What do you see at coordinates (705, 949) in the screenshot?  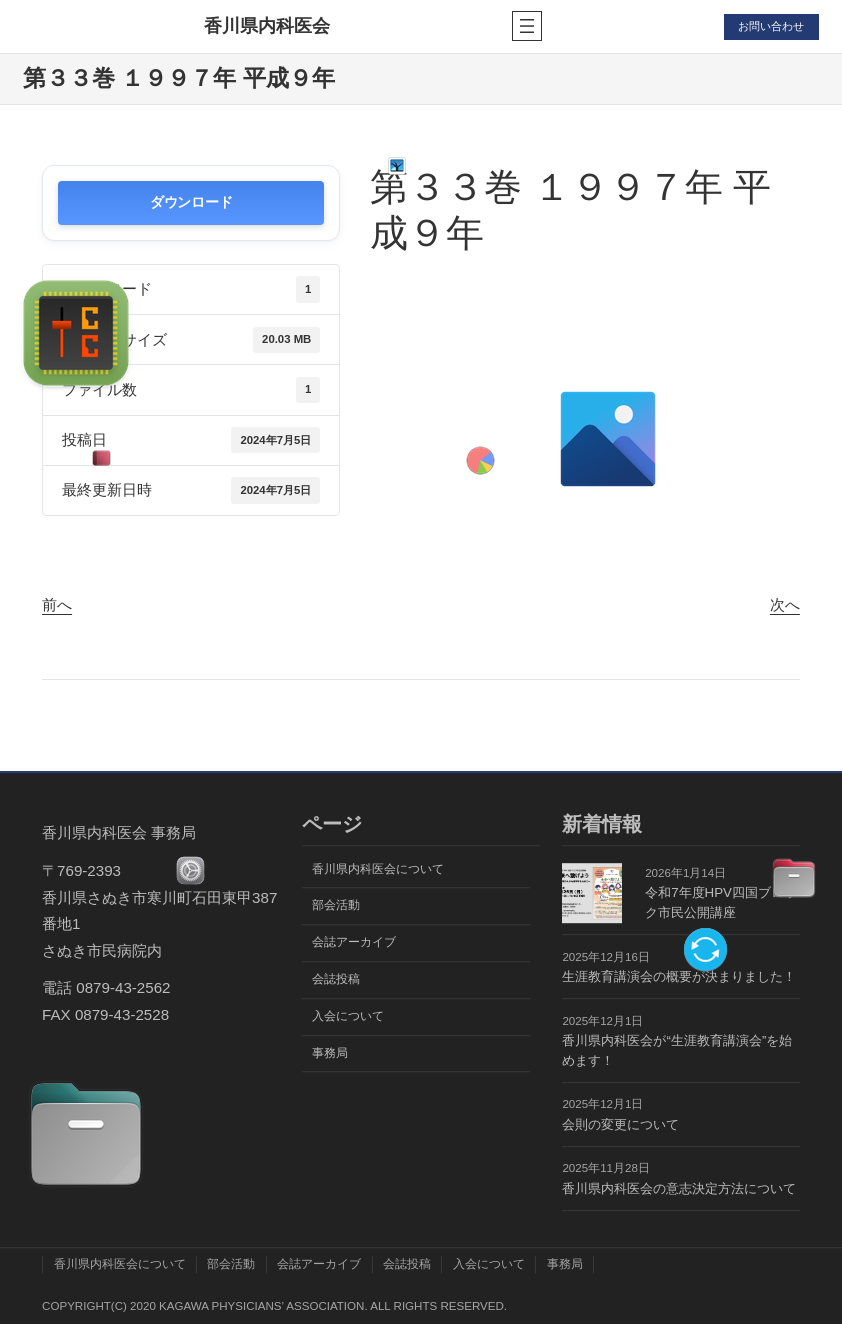 I see `indicates file is syncing with shared folder` at bounding box center [705, 949].